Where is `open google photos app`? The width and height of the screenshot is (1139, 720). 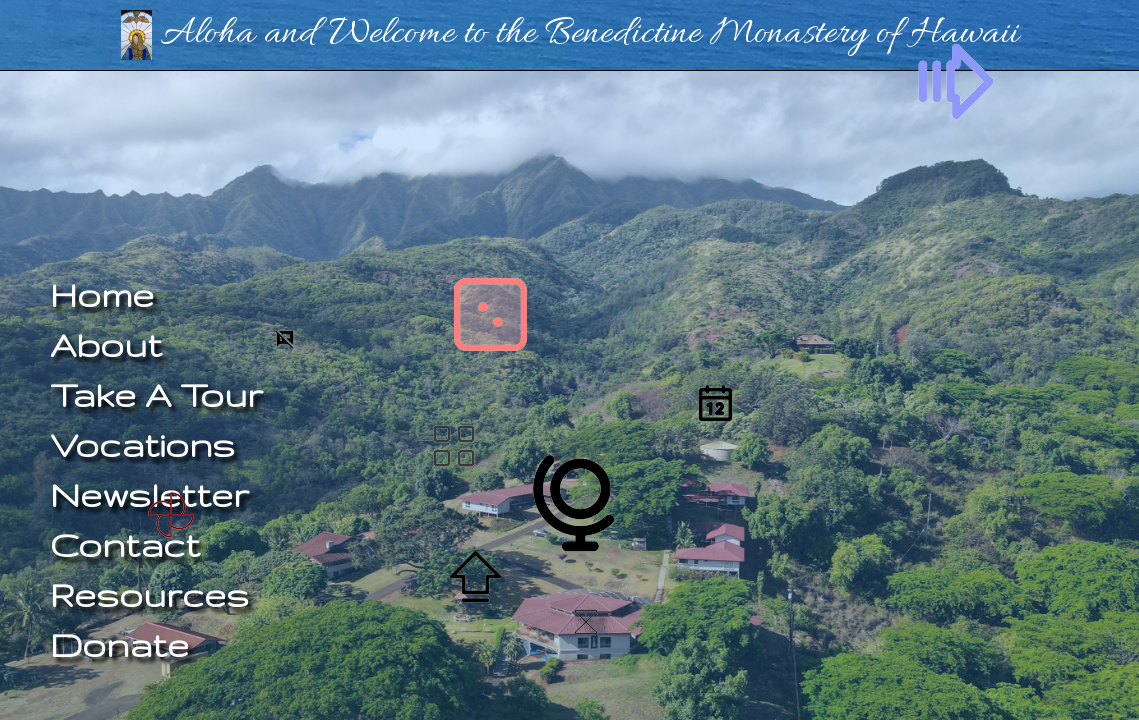 open google photos app is located at coordinates (171, 515).